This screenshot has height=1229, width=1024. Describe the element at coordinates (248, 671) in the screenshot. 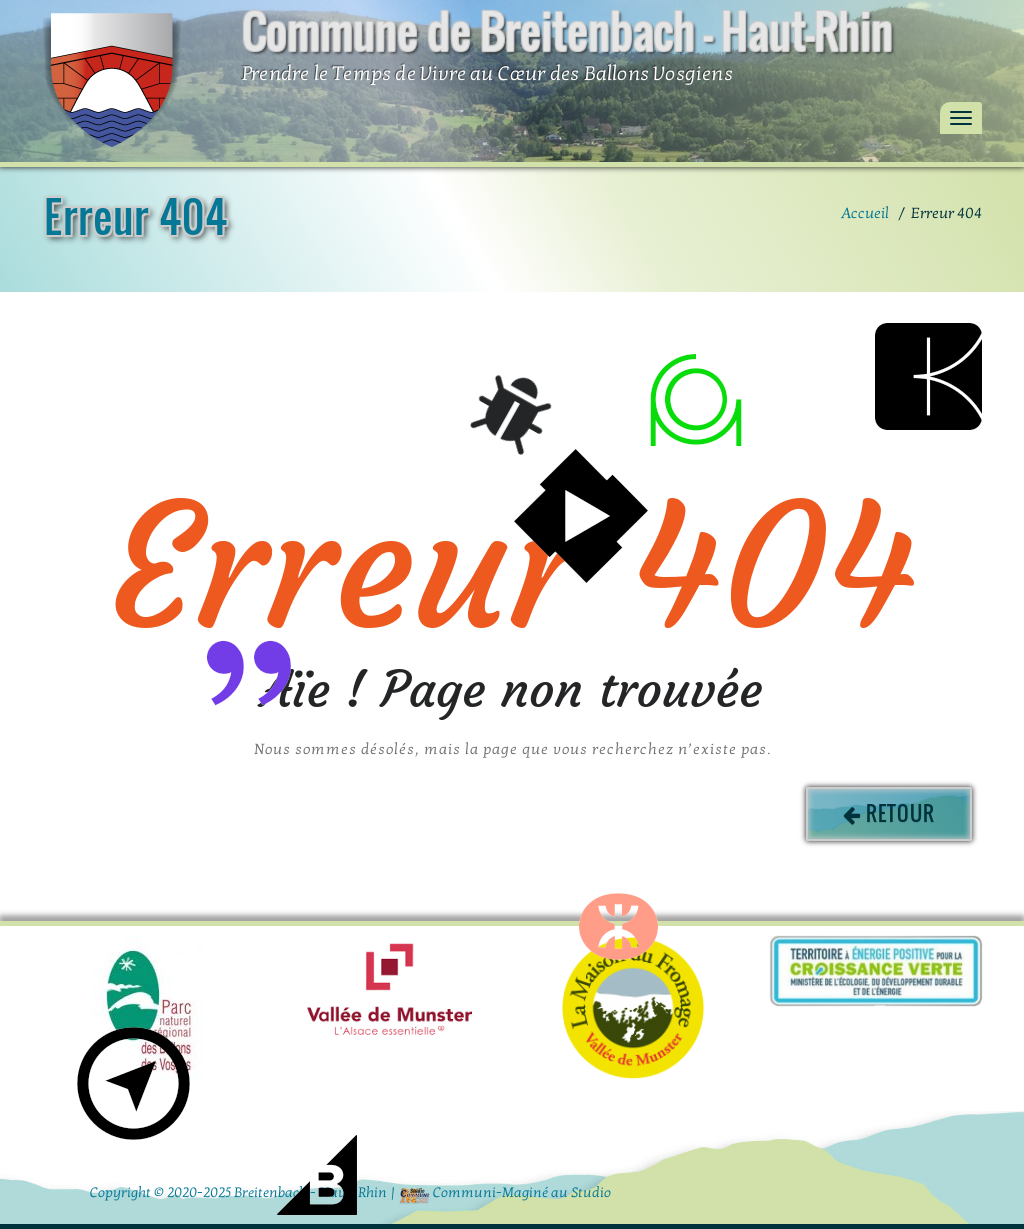

I see `insert a closing quotation mark` at that location.